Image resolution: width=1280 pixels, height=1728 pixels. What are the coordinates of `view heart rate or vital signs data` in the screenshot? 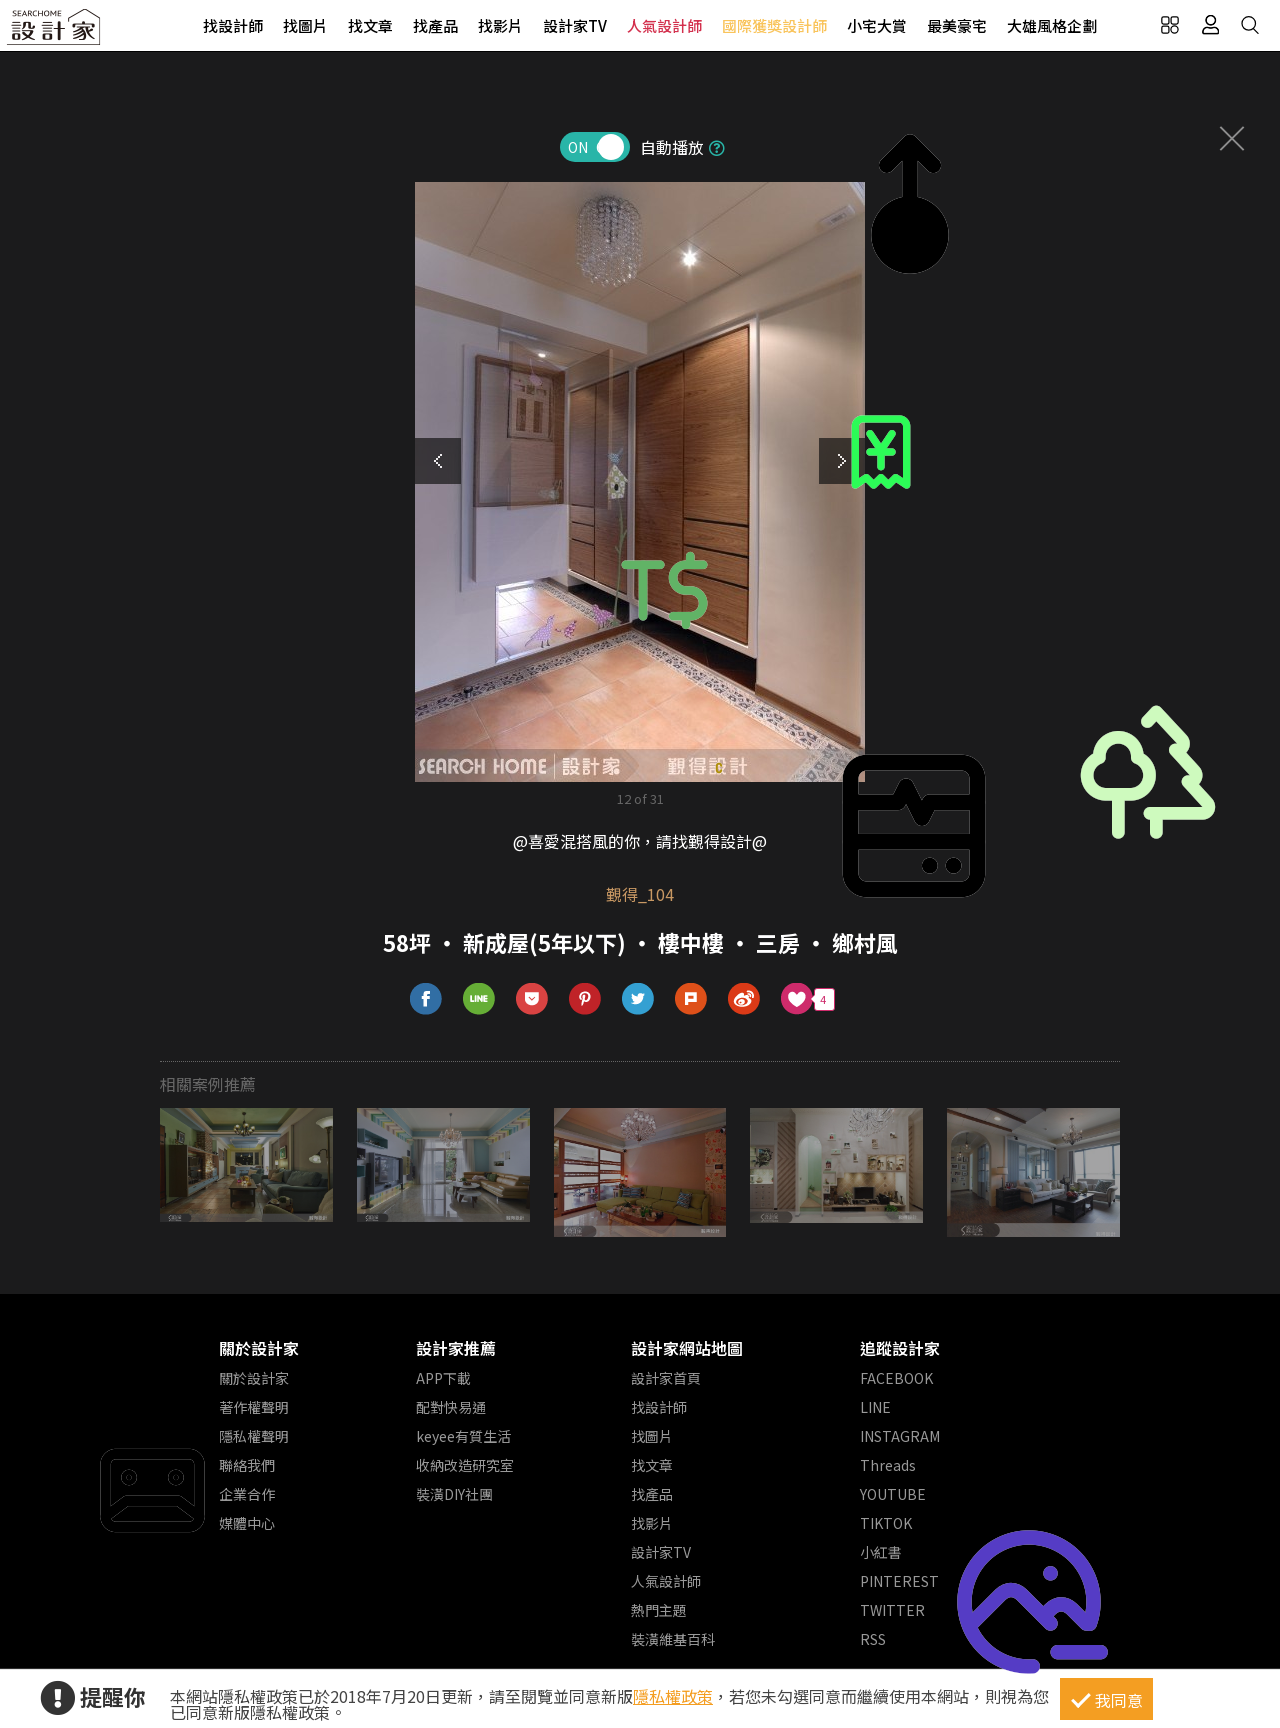 It's located at (914, 826).